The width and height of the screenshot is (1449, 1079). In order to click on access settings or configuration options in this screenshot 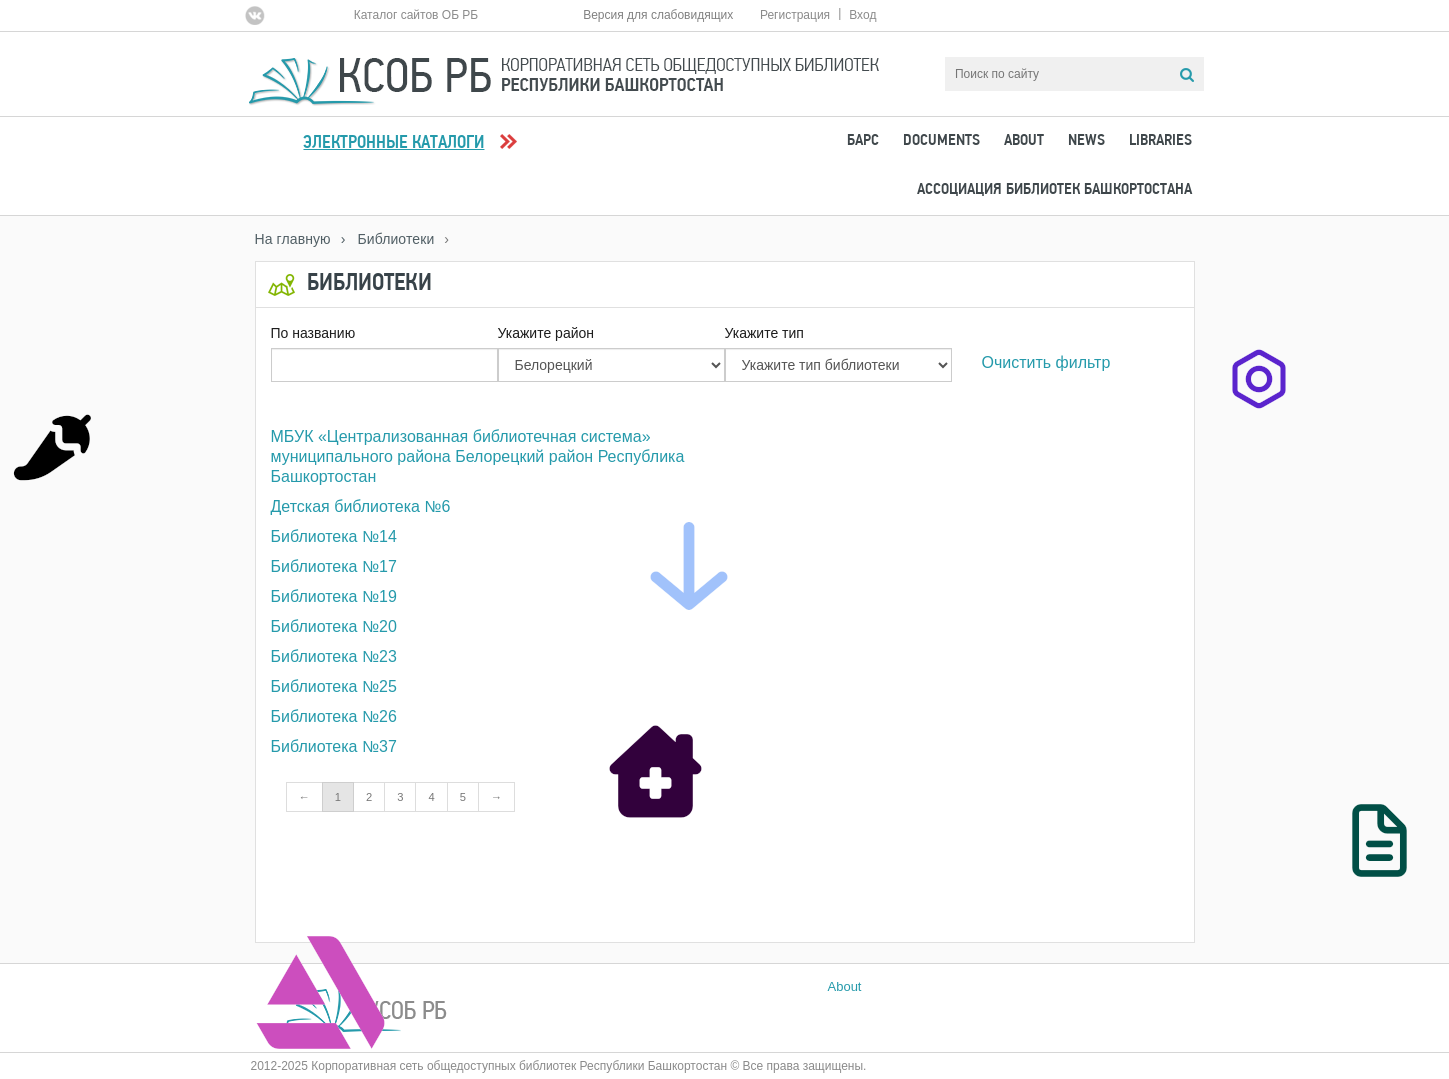, I will do `click(1259, 379)`.